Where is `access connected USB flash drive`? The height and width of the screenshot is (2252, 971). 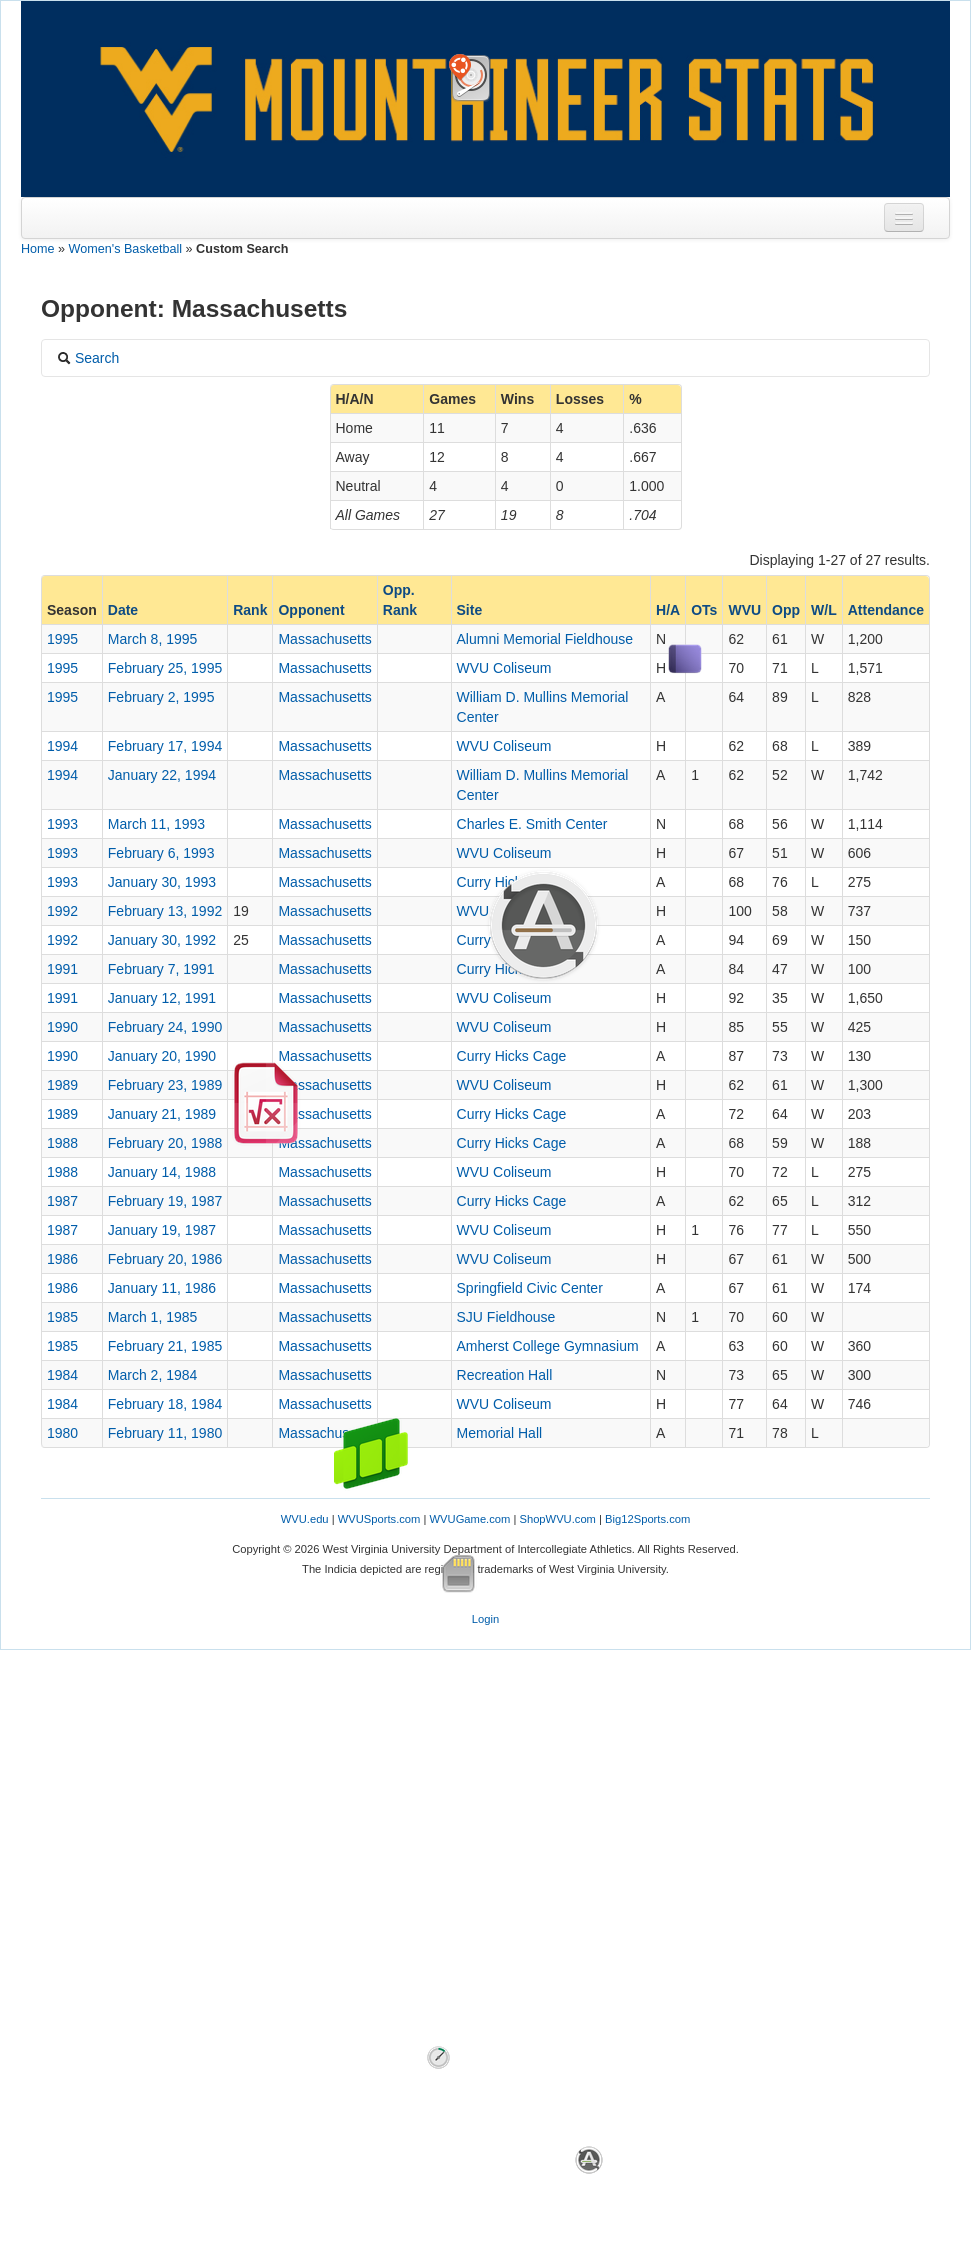 access connected USB flash drive is located at coordinates (458, 1573).